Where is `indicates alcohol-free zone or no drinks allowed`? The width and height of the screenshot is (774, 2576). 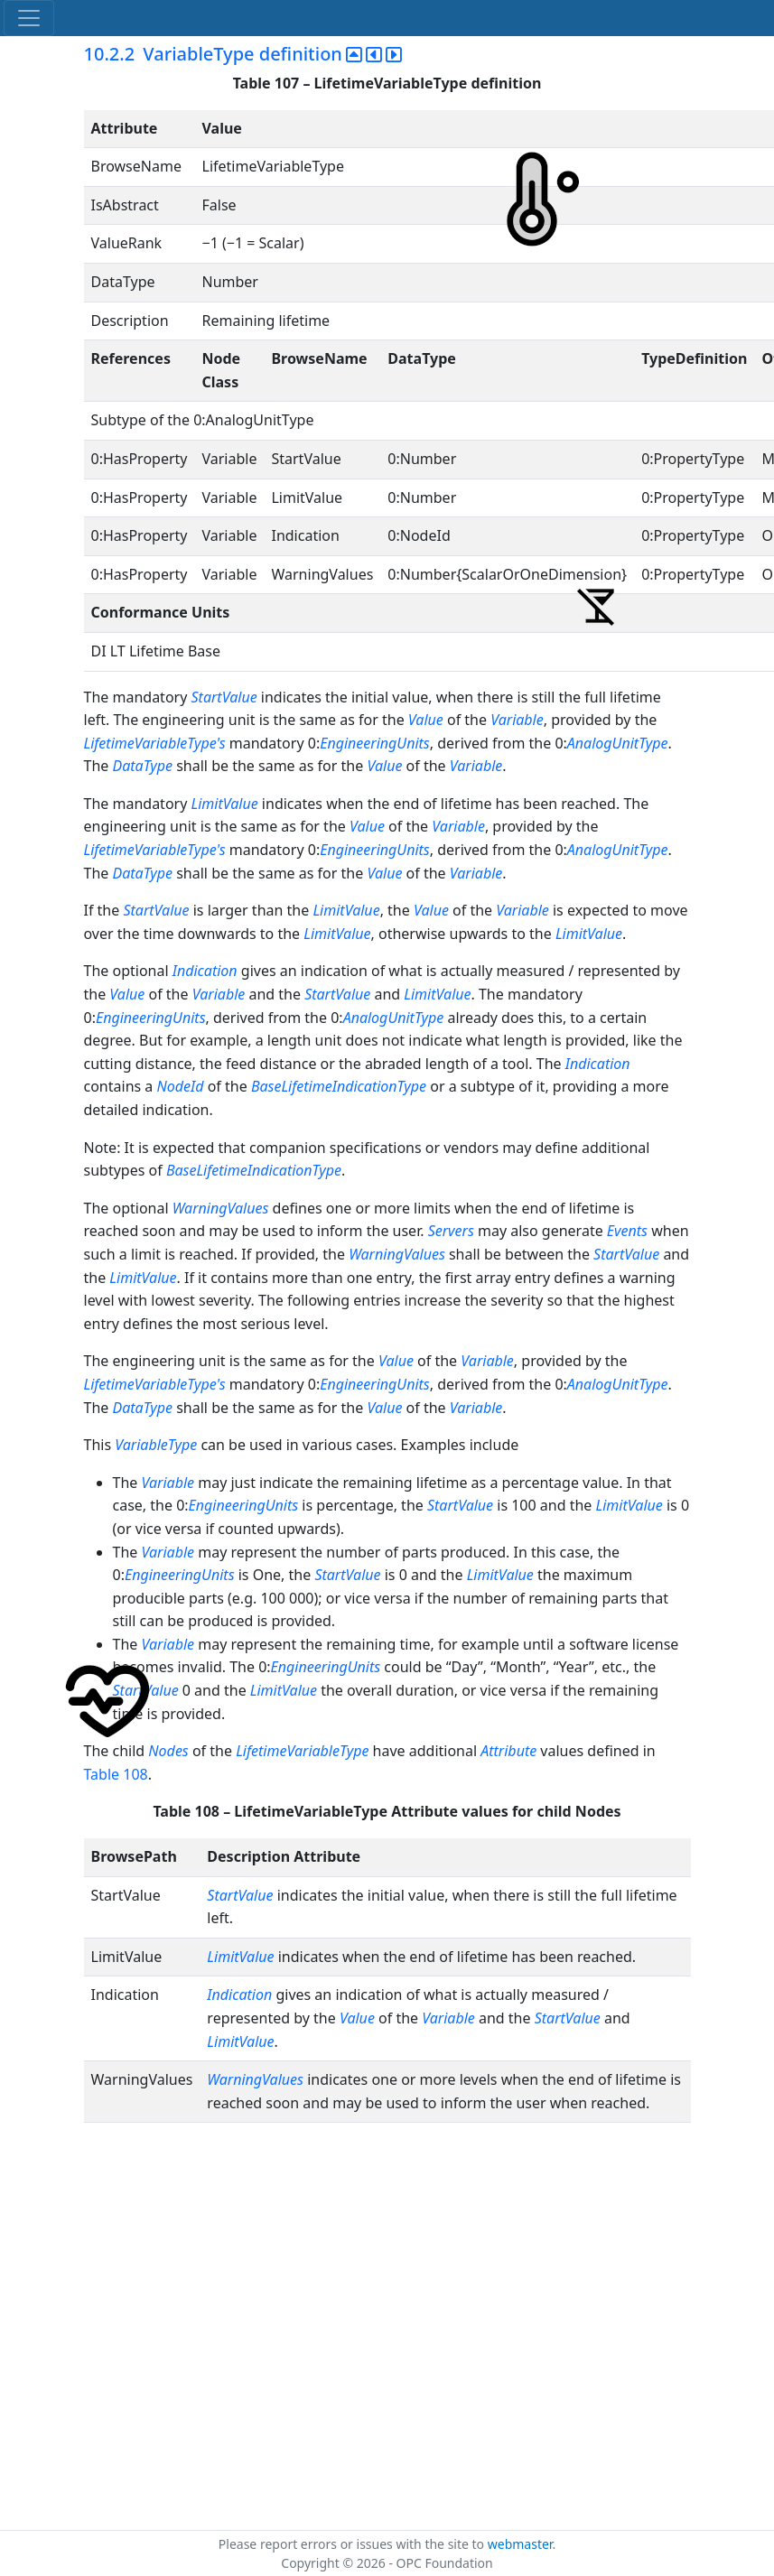 indicates alcohol-free zone or no drinks allowed is located at coordinates (597, 606).